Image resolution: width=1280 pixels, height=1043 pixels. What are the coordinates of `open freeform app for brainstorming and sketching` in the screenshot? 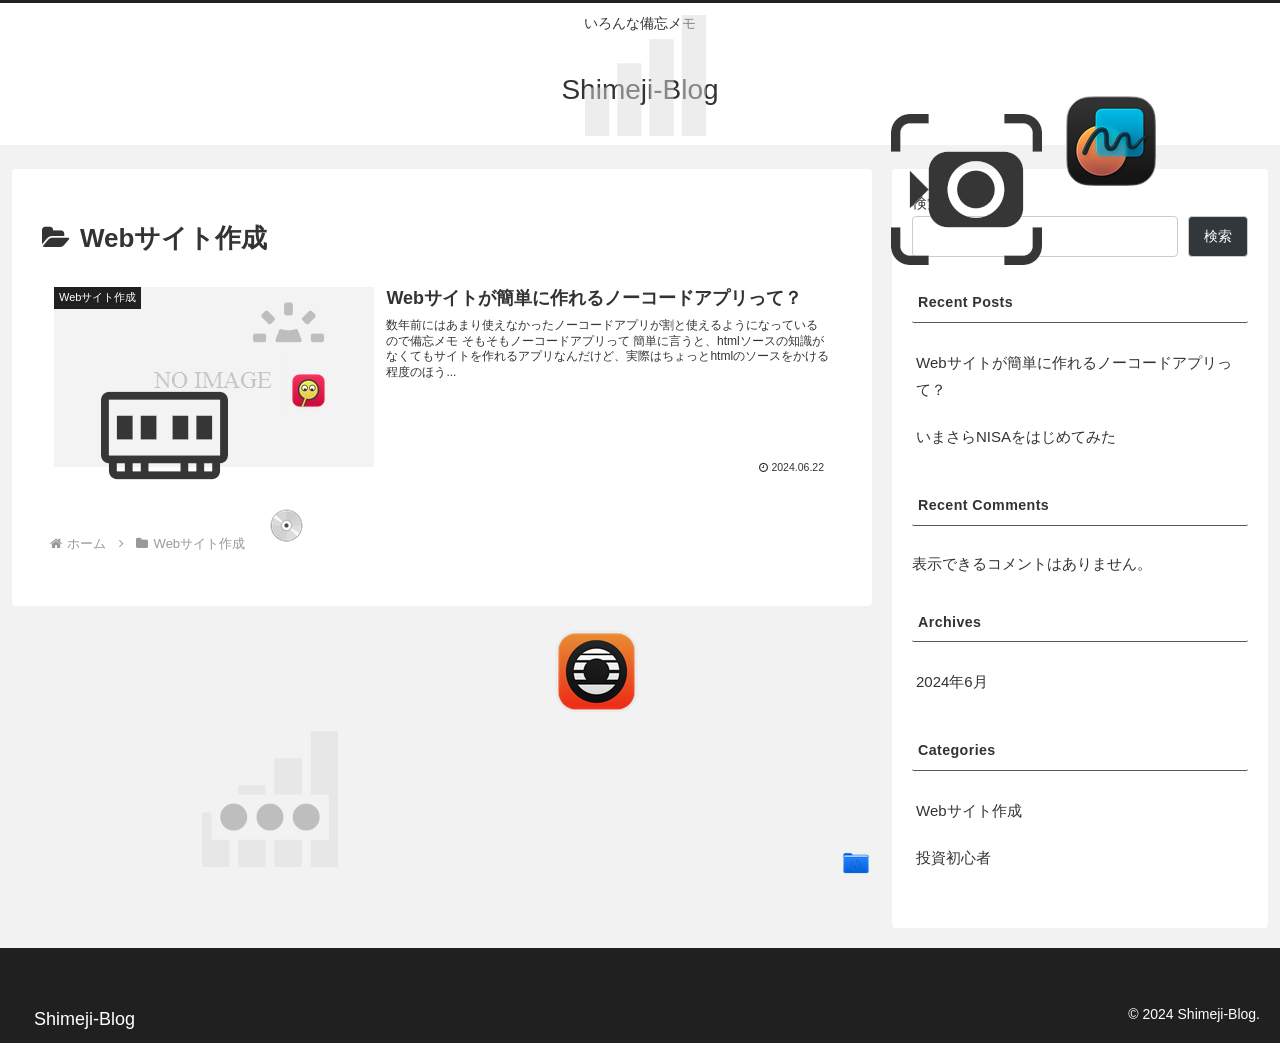 It's located at (1111, 141).